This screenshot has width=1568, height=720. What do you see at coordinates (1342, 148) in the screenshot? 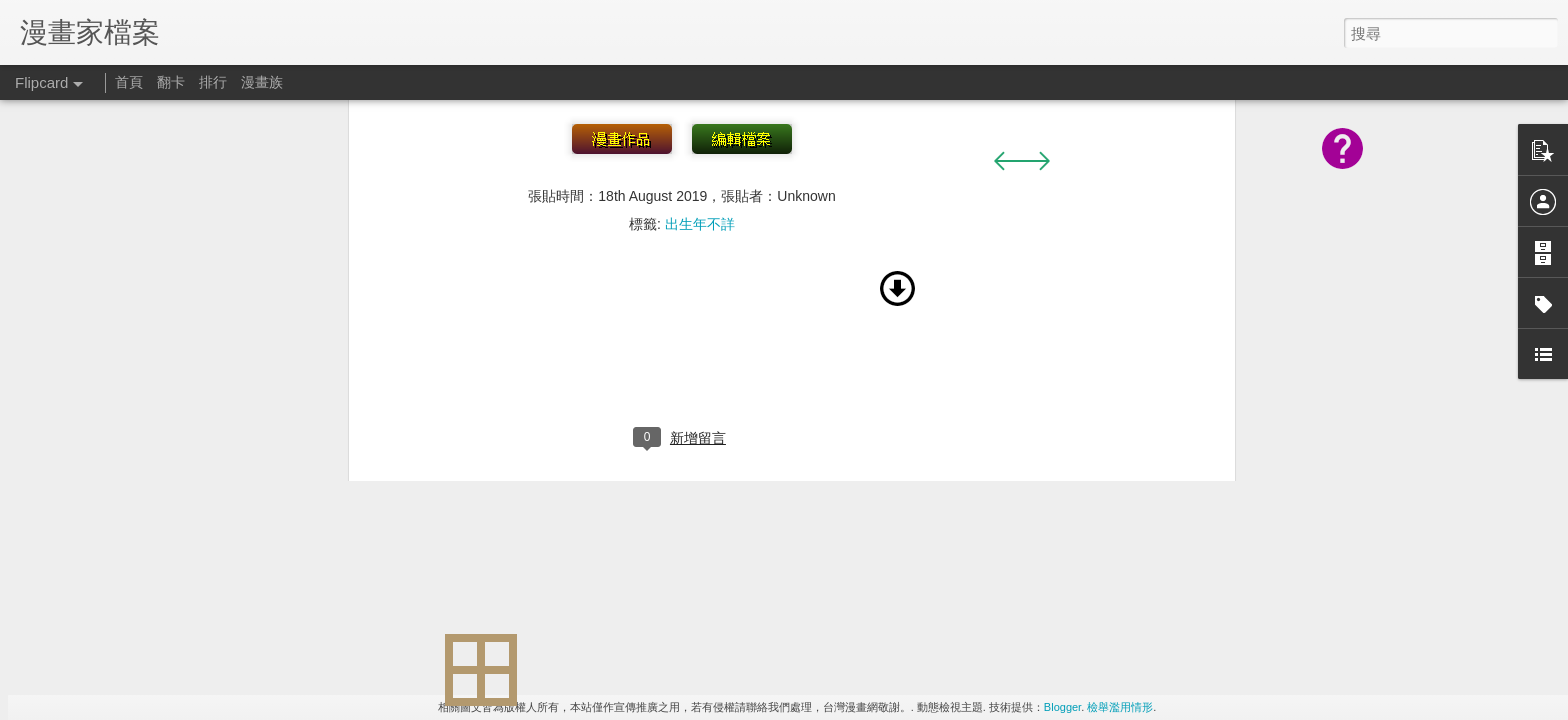
I see `access help or support` at bounding box center [1342, 148].